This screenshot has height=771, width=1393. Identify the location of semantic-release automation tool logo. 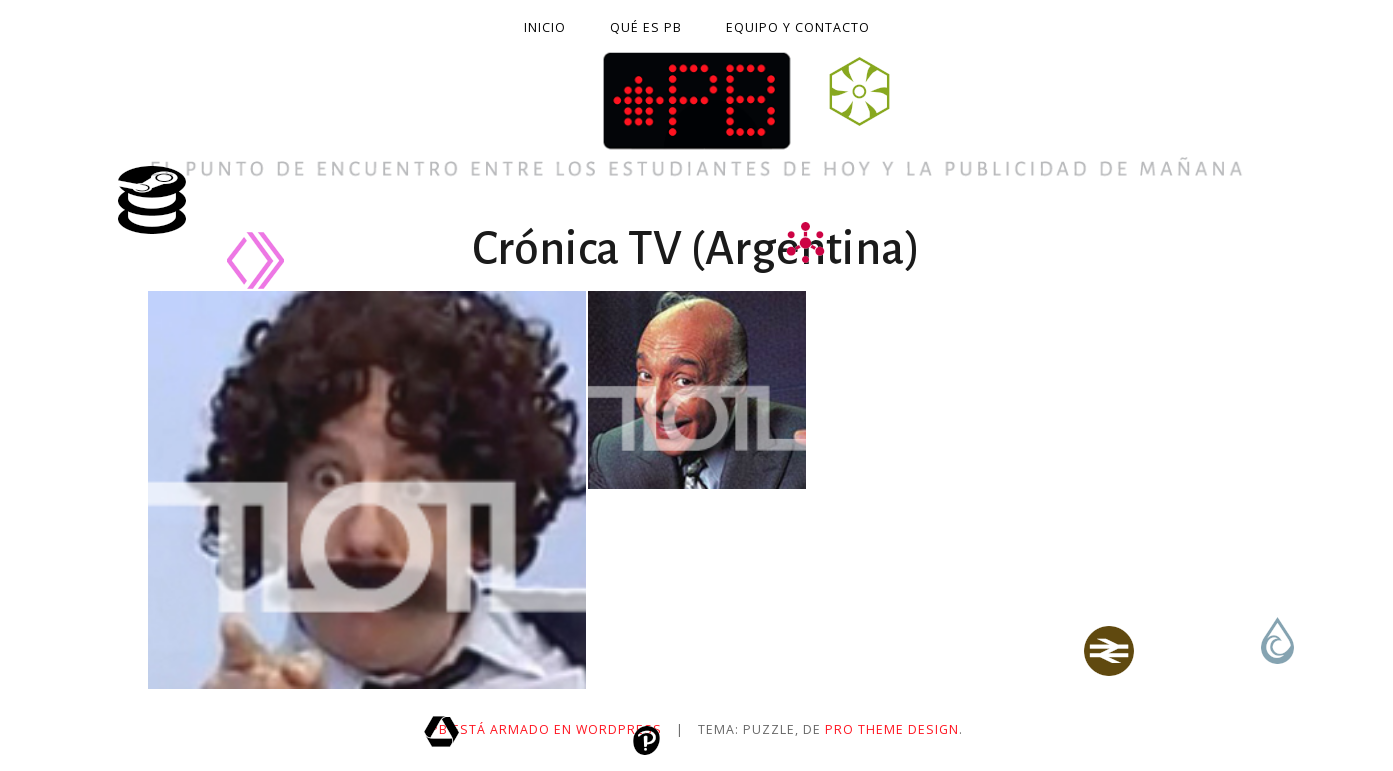
(859, 91).